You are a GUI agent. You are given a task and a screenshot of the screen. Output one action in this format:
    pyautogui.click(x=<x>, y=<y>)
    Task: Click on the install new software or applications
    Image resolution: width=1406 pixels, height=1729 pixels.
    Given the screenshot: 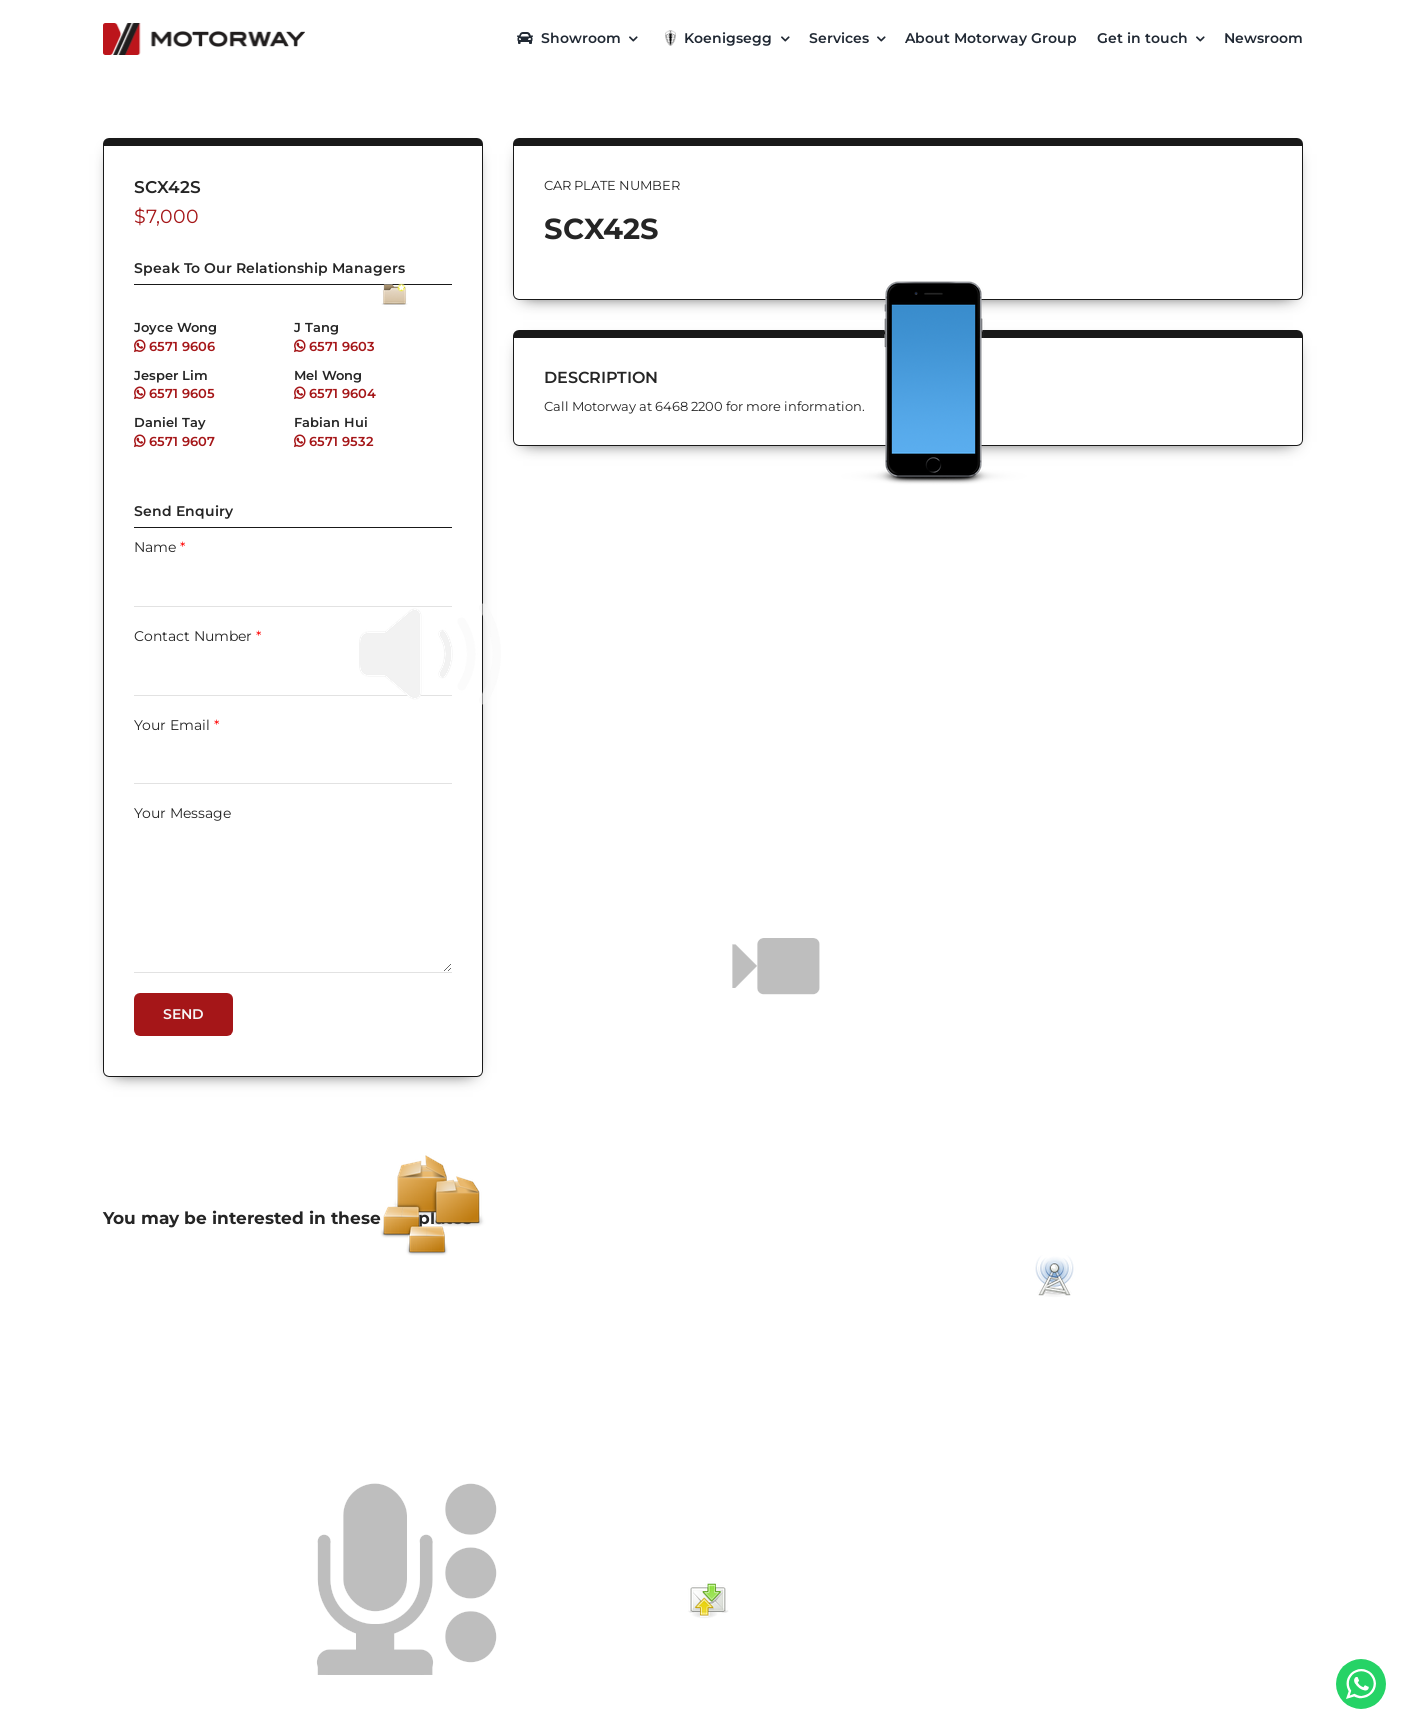 What is the action you would take?
    pyautogui.click(x=429, y=1198)
    